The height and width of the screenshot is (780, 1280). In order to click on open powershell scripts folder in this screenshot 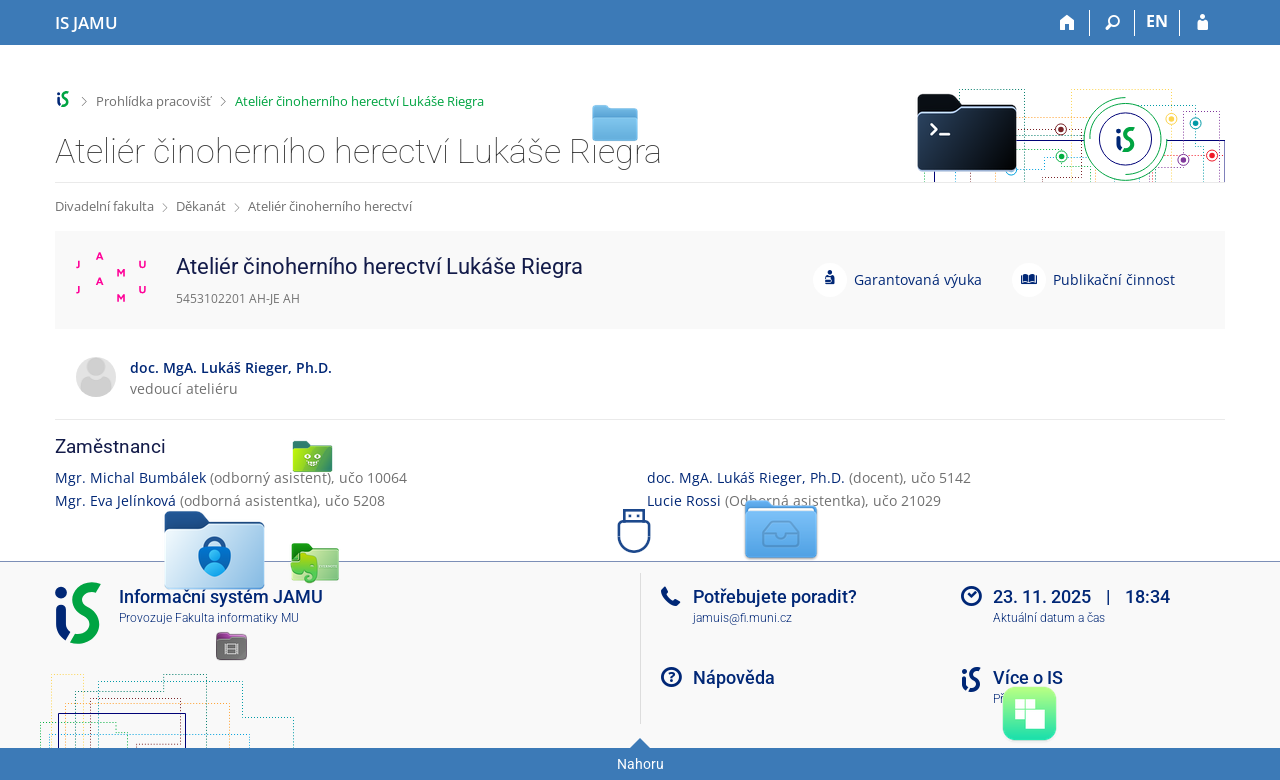, I will do `click(966, 135)`.